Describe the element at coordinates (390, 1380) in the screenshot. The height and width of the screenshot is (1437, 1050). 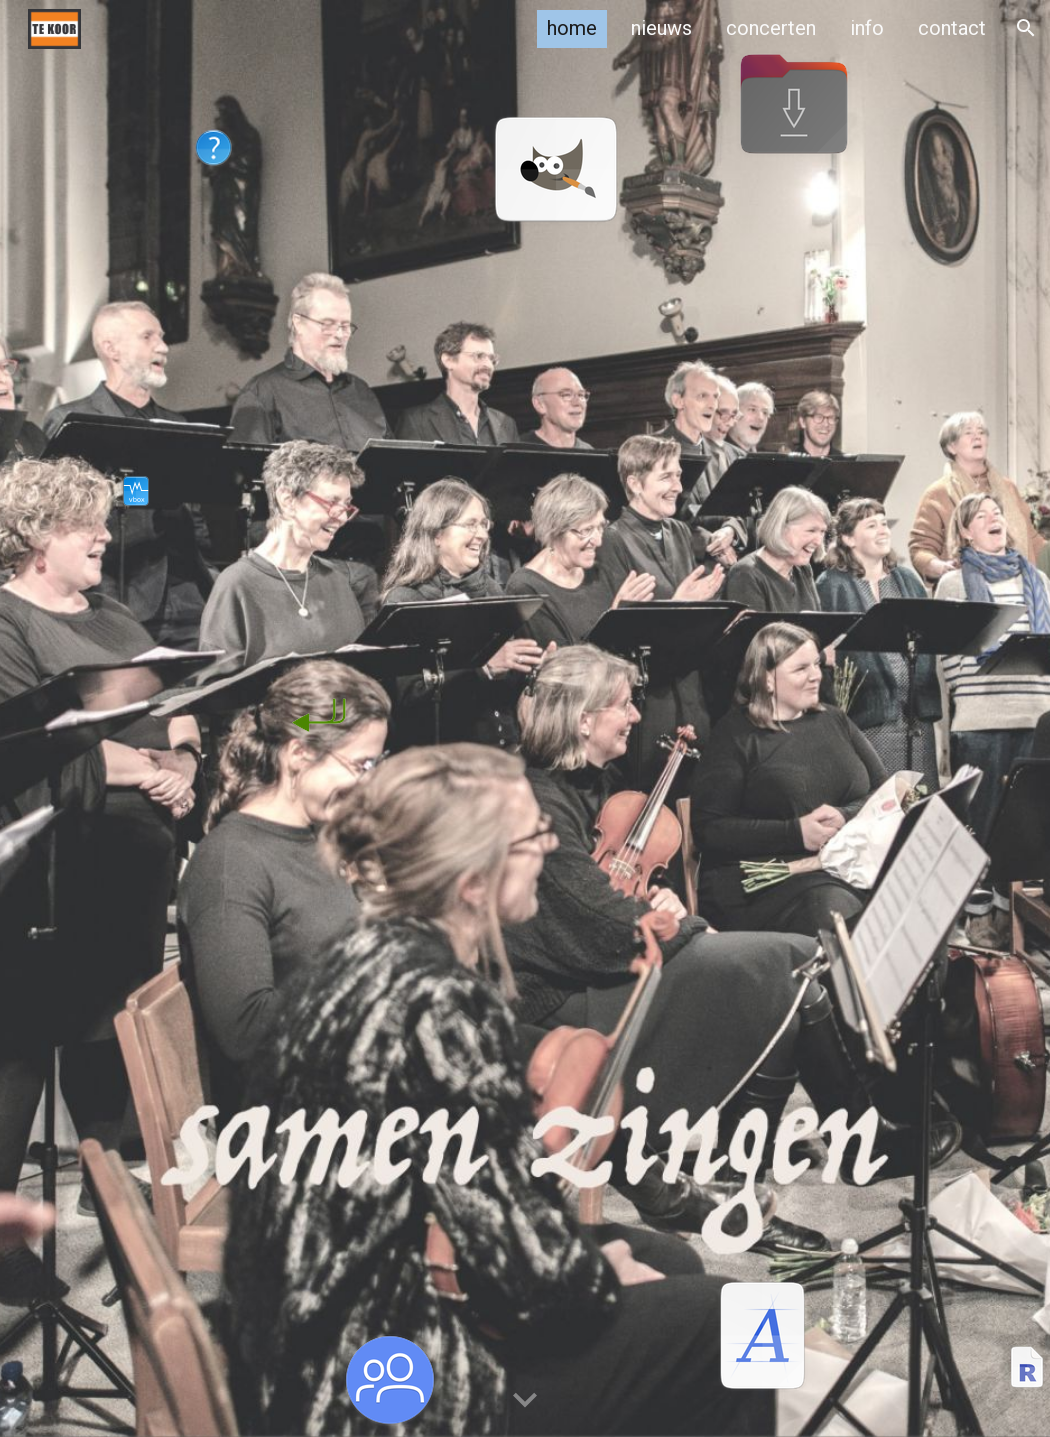
I see `access user account and personal settings` at that location.